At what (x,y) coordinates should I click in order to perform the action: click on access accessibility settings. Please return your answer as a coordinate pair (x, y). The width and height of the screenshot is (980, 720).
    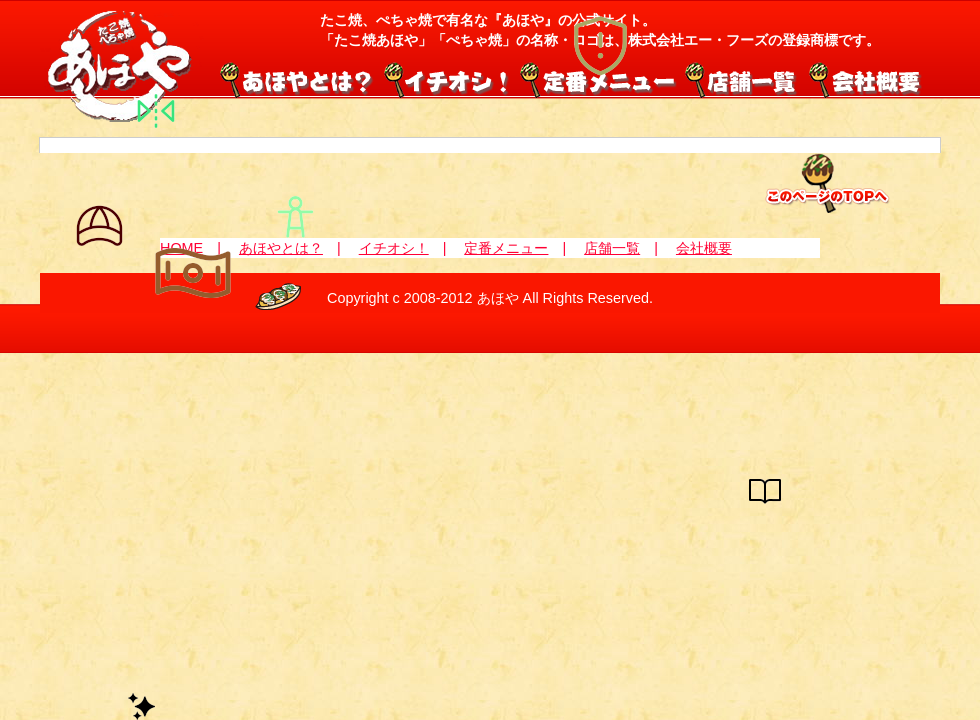
    Looking at the image, I should click on (295, 216).